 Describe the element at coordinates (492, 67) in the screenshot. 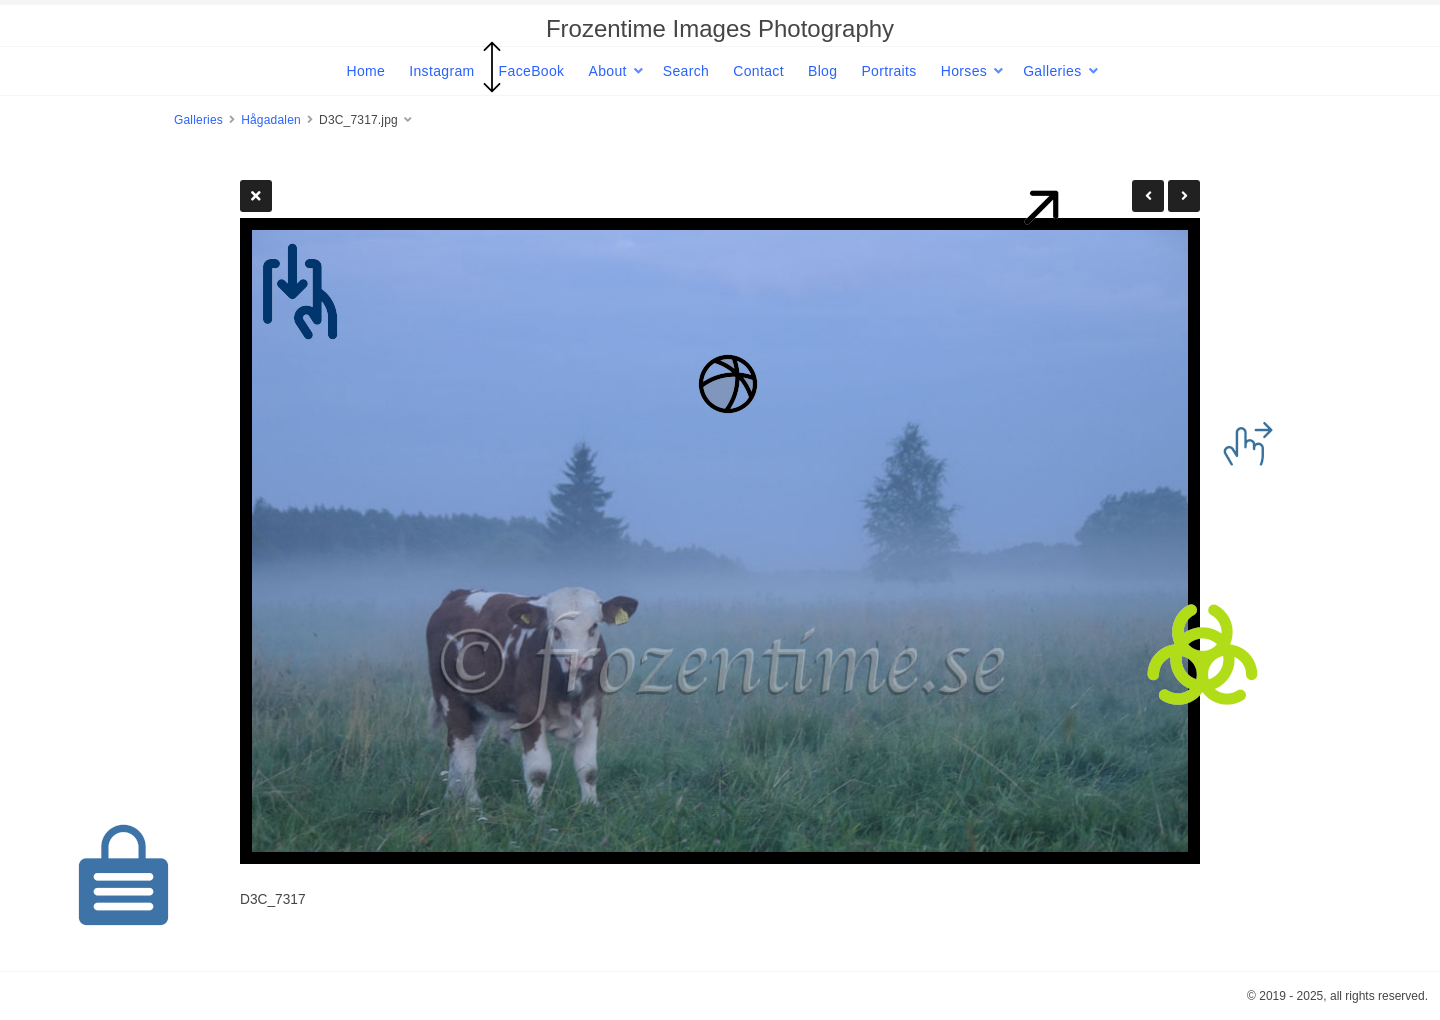

I see `adjust height or vertical size` at that location.